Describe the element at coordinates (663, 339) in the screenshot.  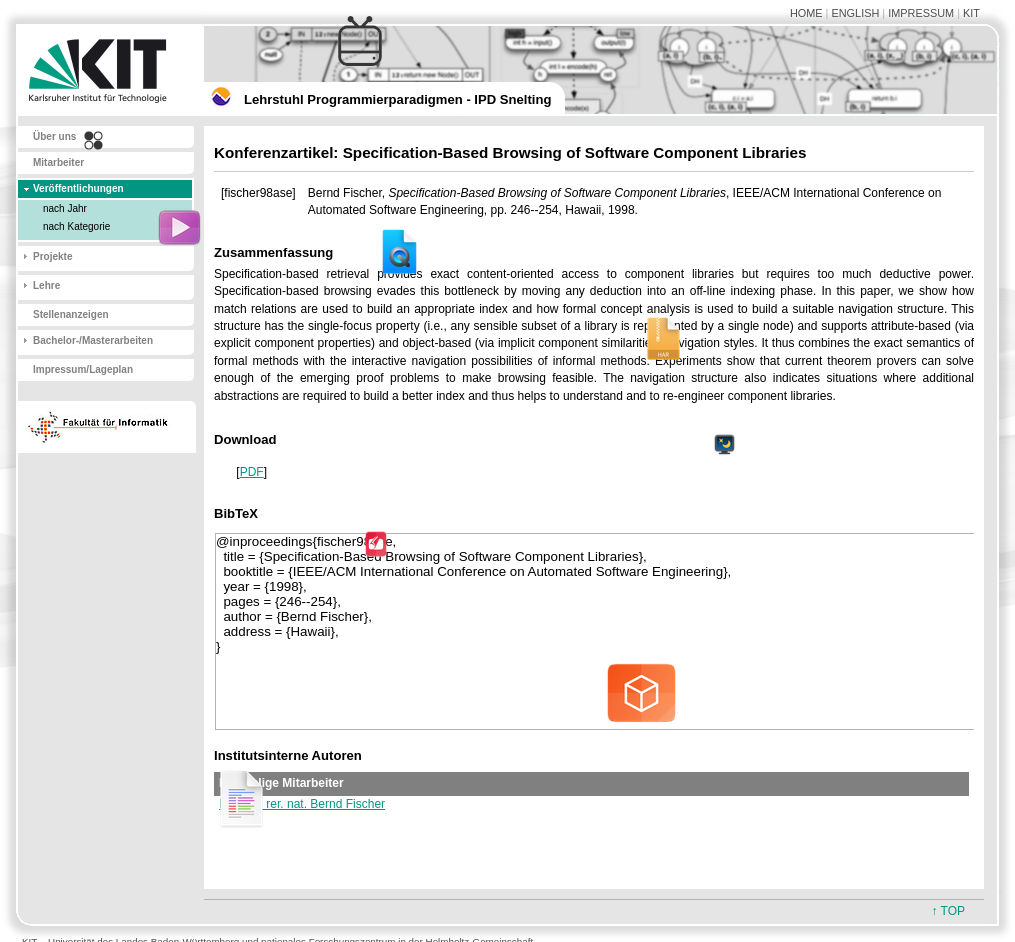
I see `xar archive file type indicator` at that location.